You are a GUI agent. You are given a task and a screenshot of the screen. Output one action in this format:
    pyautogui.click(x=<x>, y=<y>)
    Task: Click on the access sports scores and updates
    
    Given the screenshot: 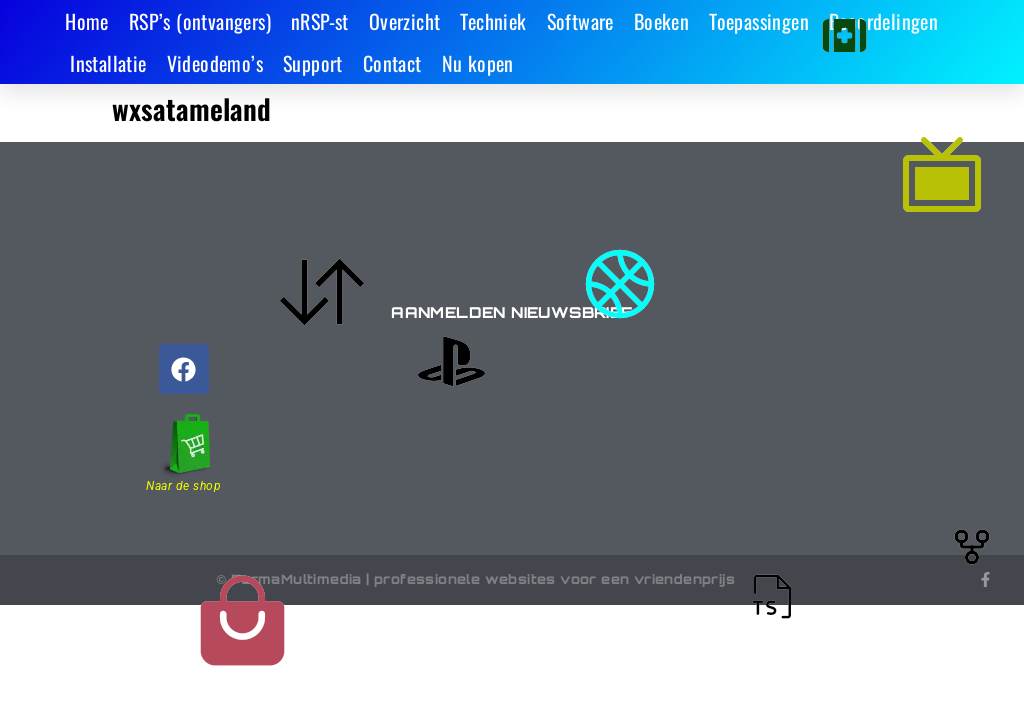 What is the action you would take?
    pyautogui.click(x=620, y=284)
    